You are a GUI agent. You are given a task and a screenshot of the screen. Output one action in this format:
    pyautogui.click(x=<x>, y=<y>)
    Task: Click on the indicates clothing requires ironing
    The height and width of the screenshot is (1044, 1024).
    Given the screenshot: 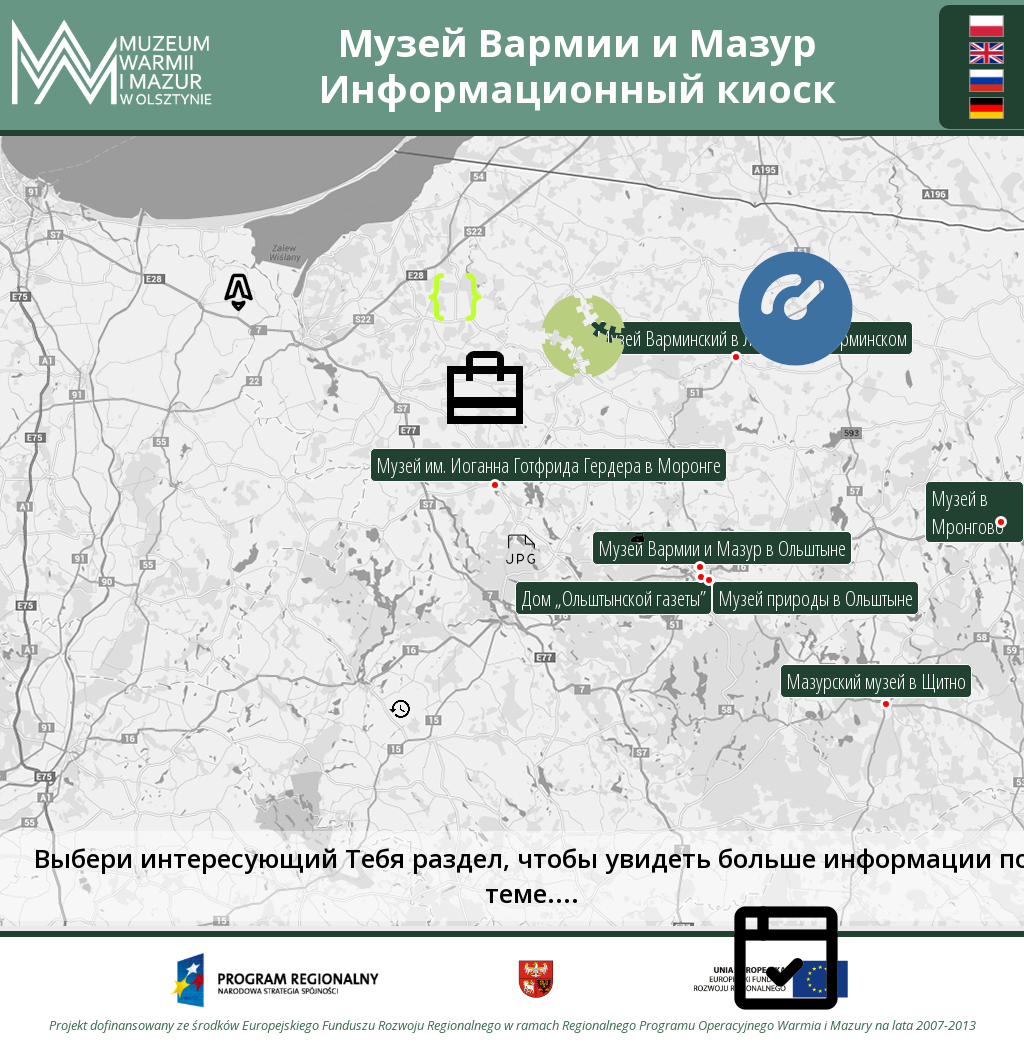 What is the action you would take?
    pyautogui.click(x=637, y=537)
    